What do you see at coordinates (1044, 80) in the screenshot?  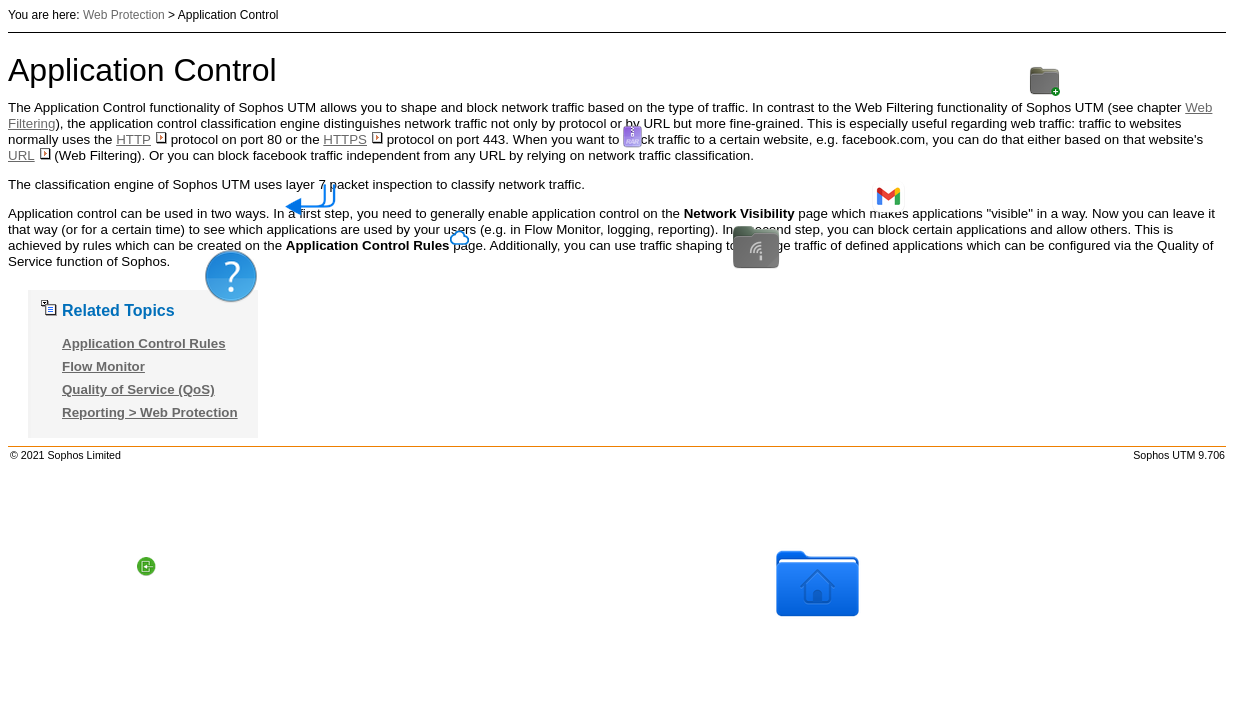 I see `create a new folder` at bounding box center [1044, 80].